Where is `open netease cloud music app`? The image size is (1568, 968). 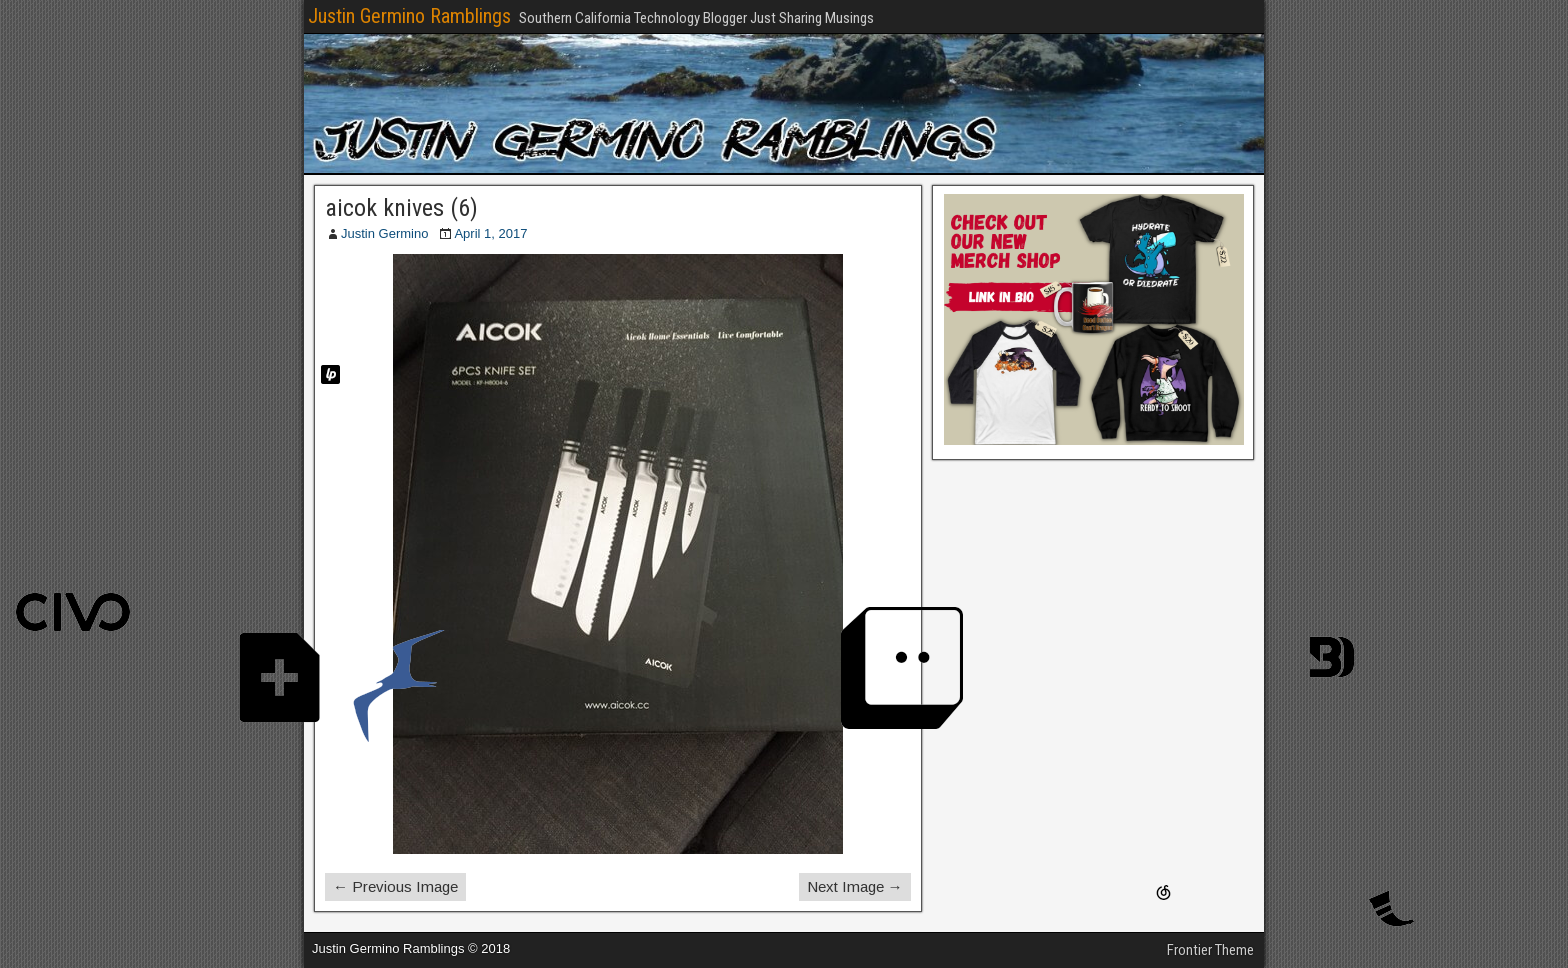
open netease cloud music app is located at coordinates (1163, 892).